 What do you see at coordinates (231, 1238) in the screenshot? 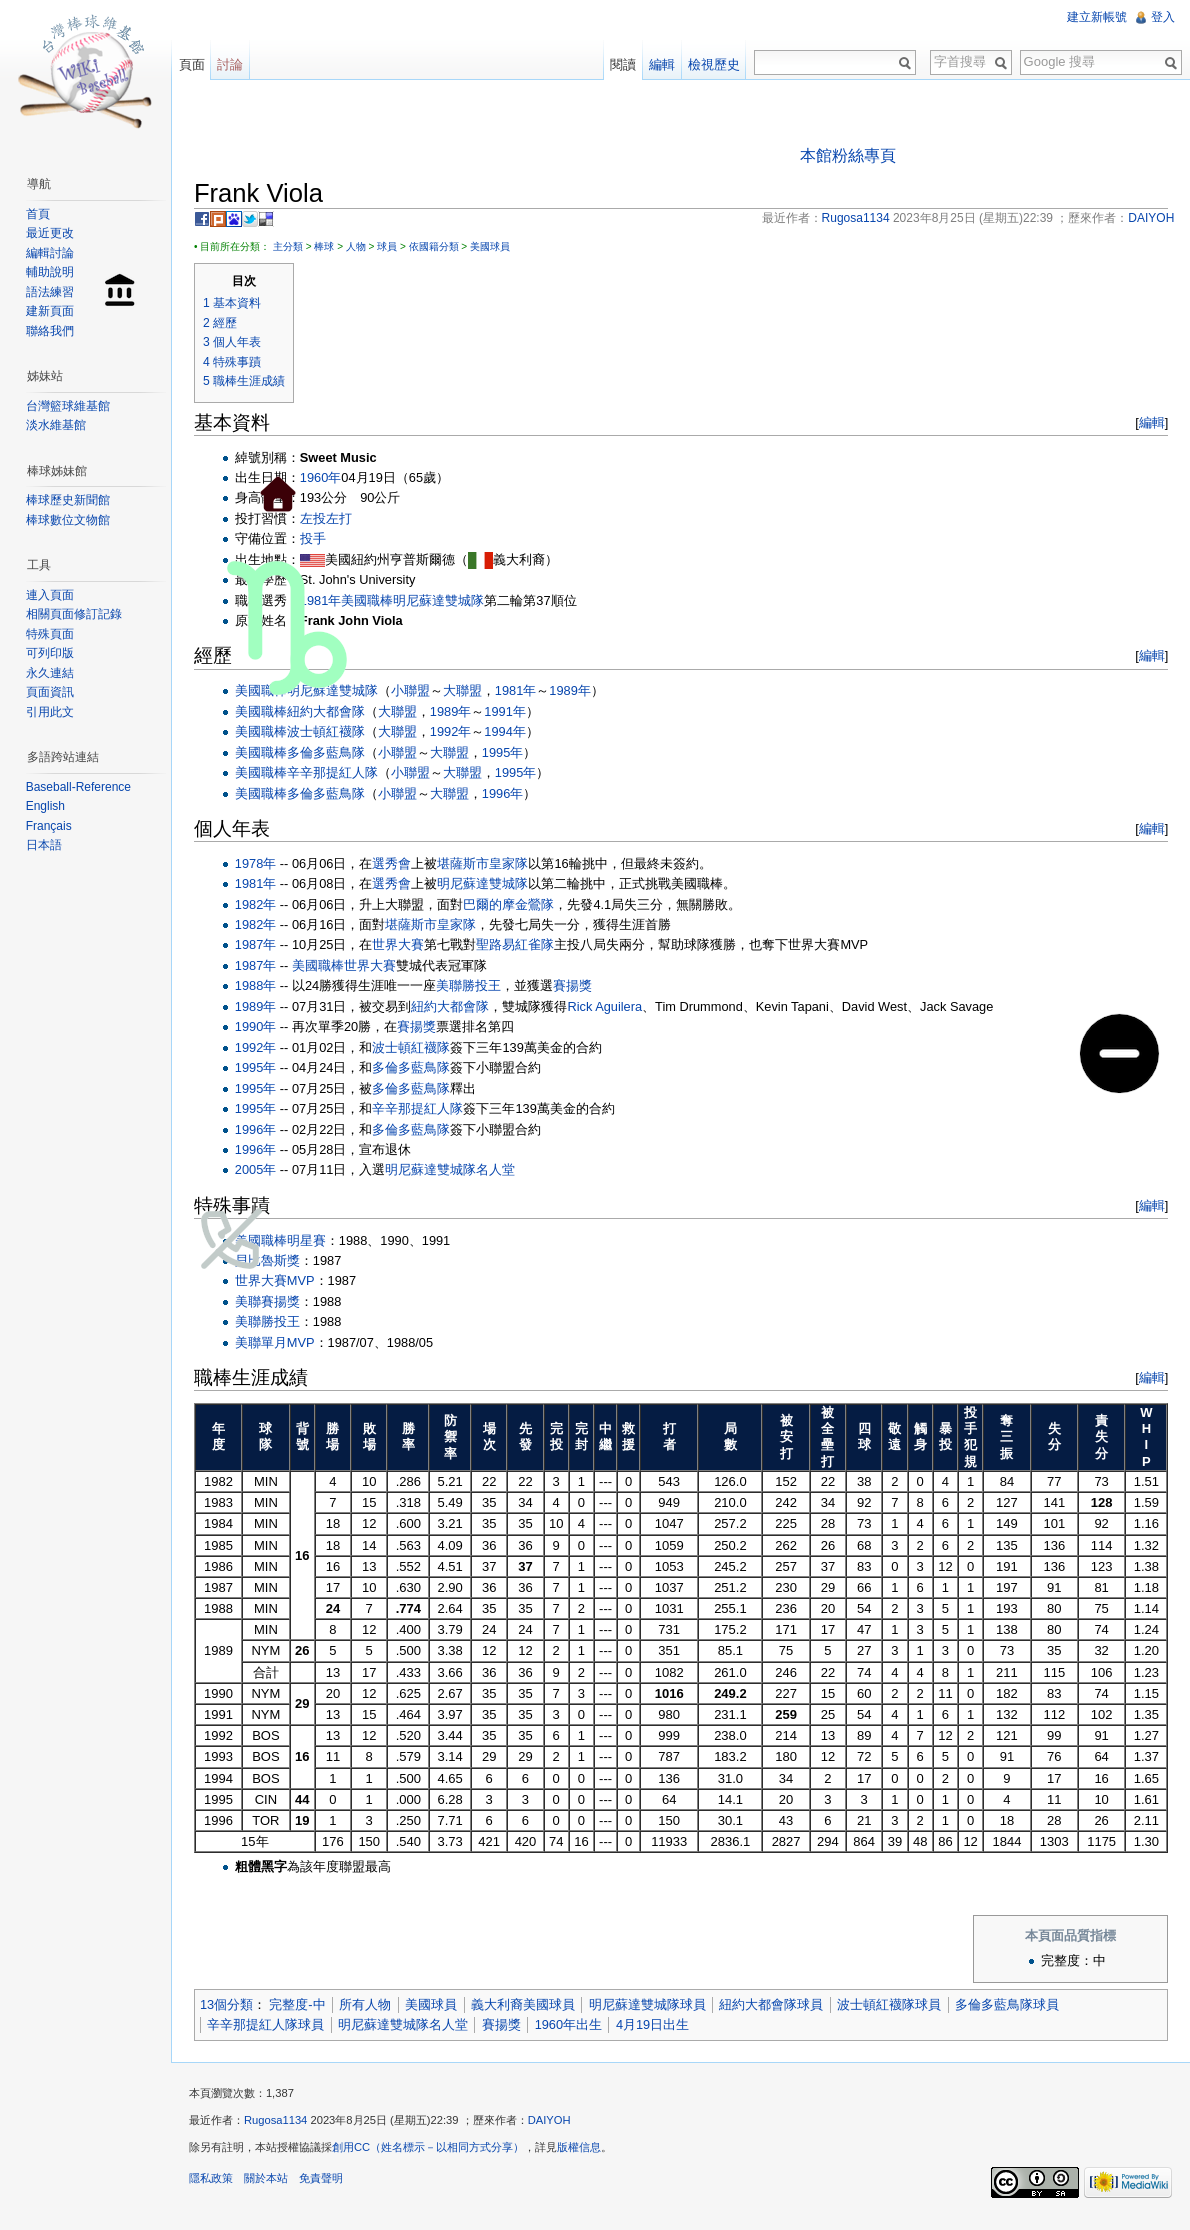
I see `end or decline a phone call` at bounding box center [231, 1238].